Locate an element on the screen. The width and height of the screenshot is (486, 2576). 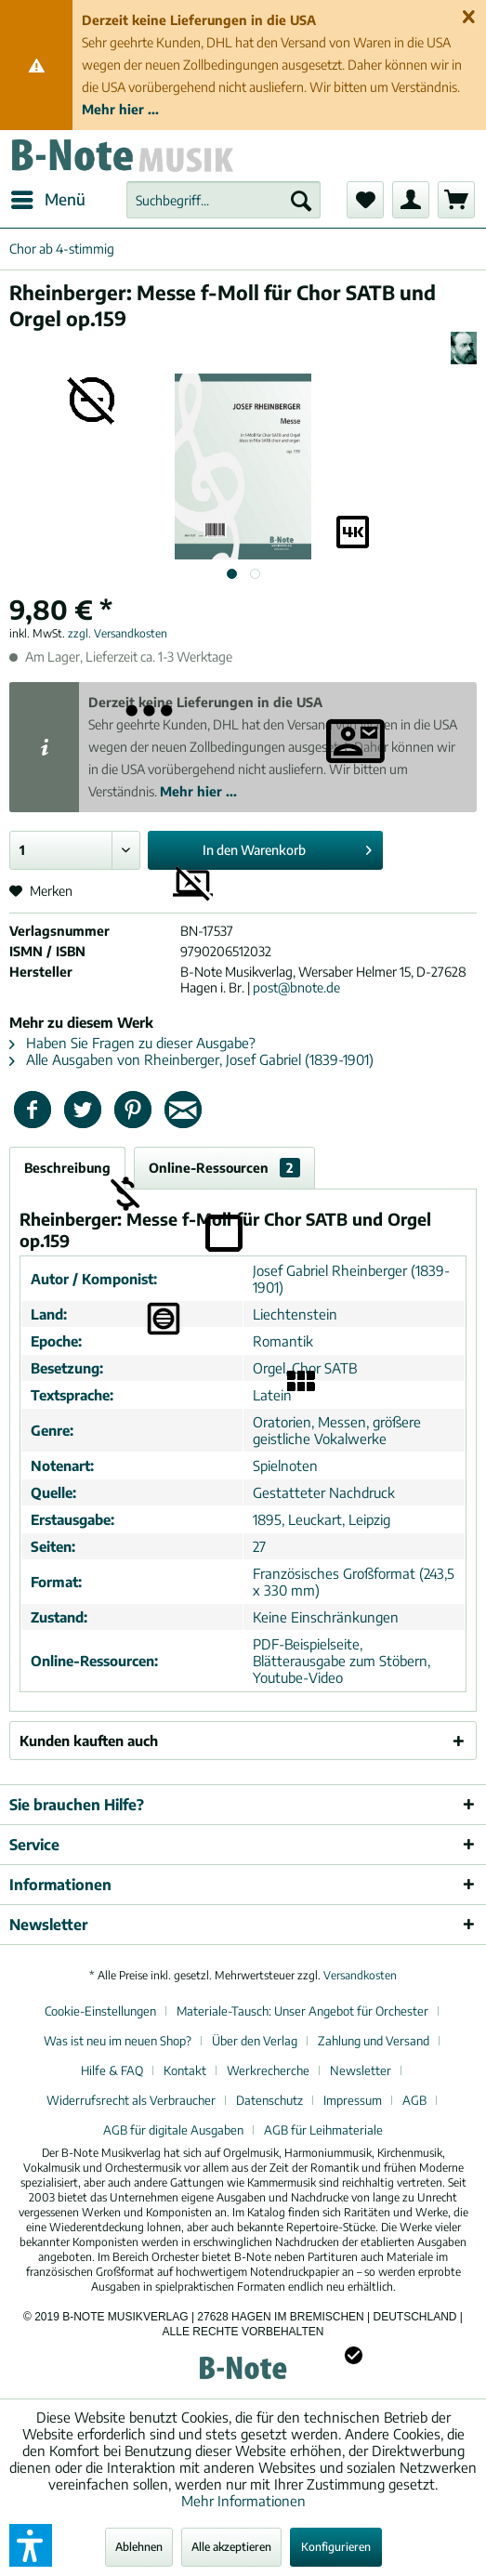
access heating and cooling controls is located at coordinates (164, 1319).